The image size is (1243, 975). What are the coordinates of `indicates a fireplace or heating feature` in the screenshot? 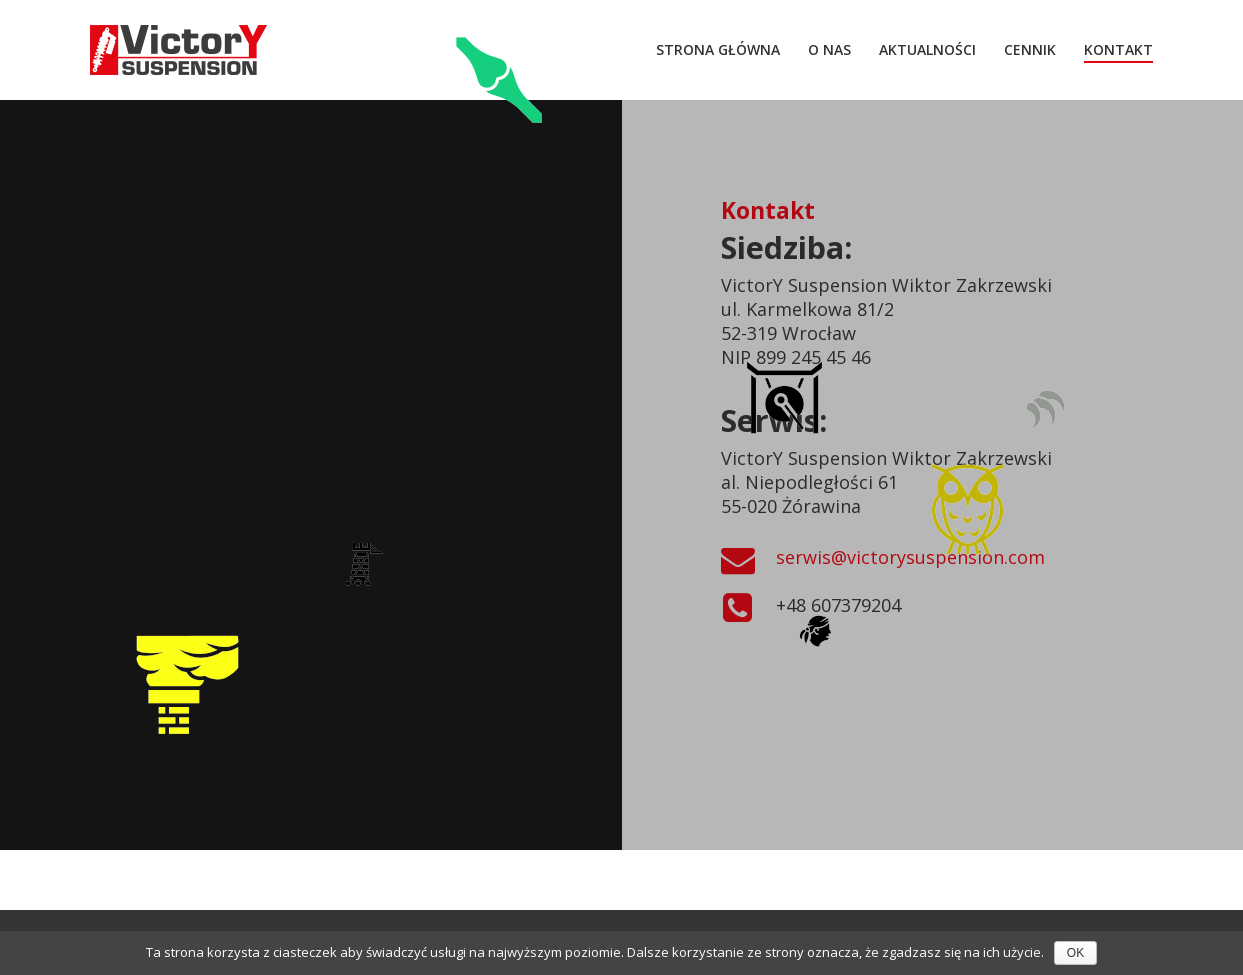 It's located at (187, 685).